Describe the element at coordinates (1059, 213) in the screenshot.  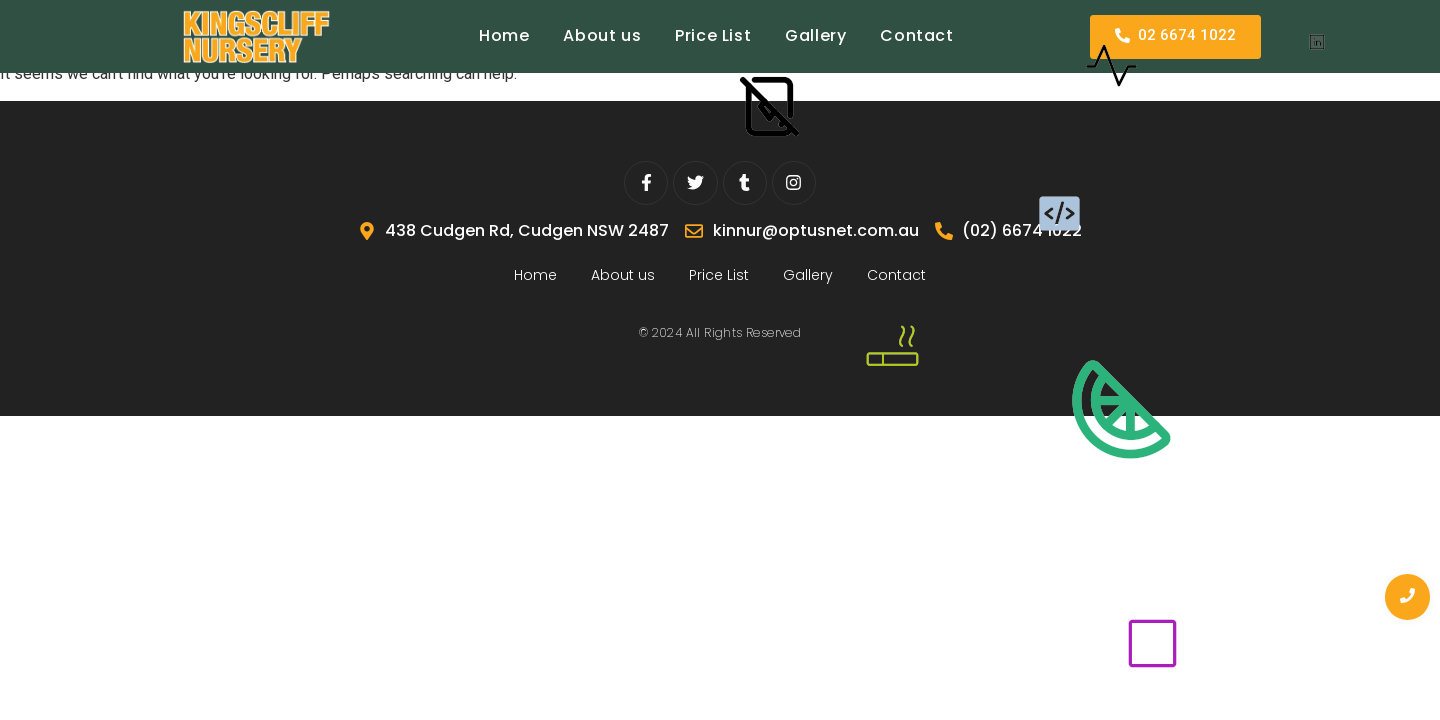
I see `view or edit source code` at that location.